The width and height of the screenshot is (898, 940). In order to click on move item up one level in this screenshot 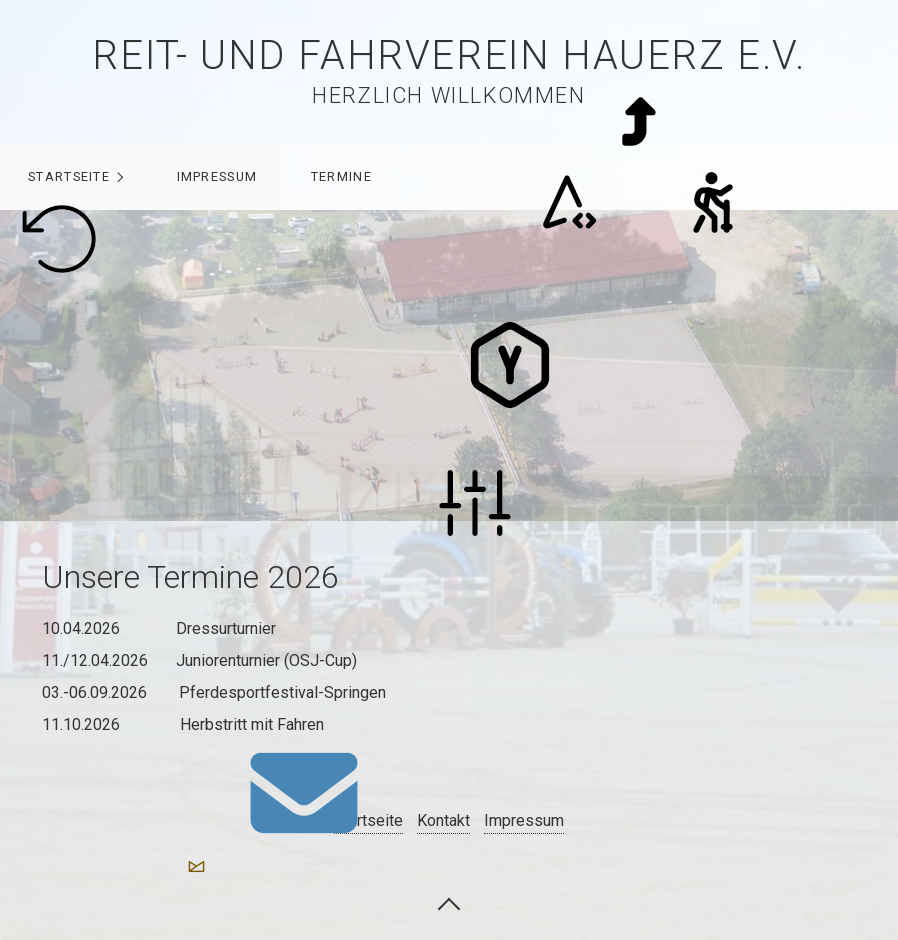, I will do `click(640, 121)`.